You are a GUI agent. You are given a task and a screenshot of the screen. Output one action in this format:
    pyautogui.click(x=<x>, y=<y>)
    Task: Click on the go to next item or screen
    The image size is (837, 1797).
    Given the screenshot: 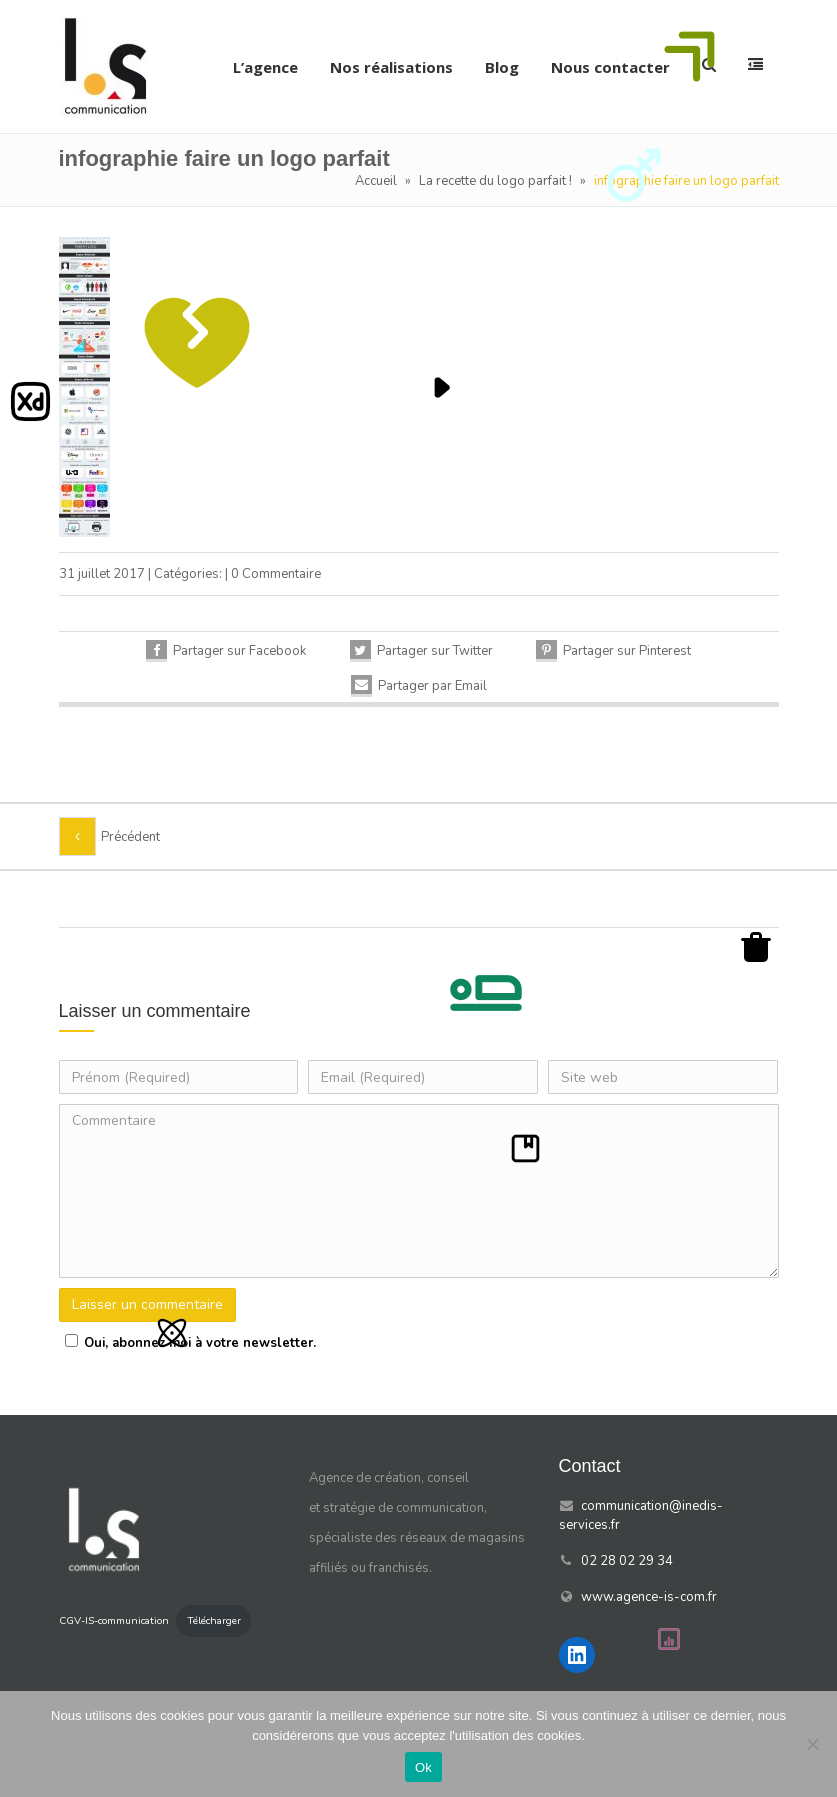 What is the action you would take?
    pyautogui.click(x=440, y=387)
    